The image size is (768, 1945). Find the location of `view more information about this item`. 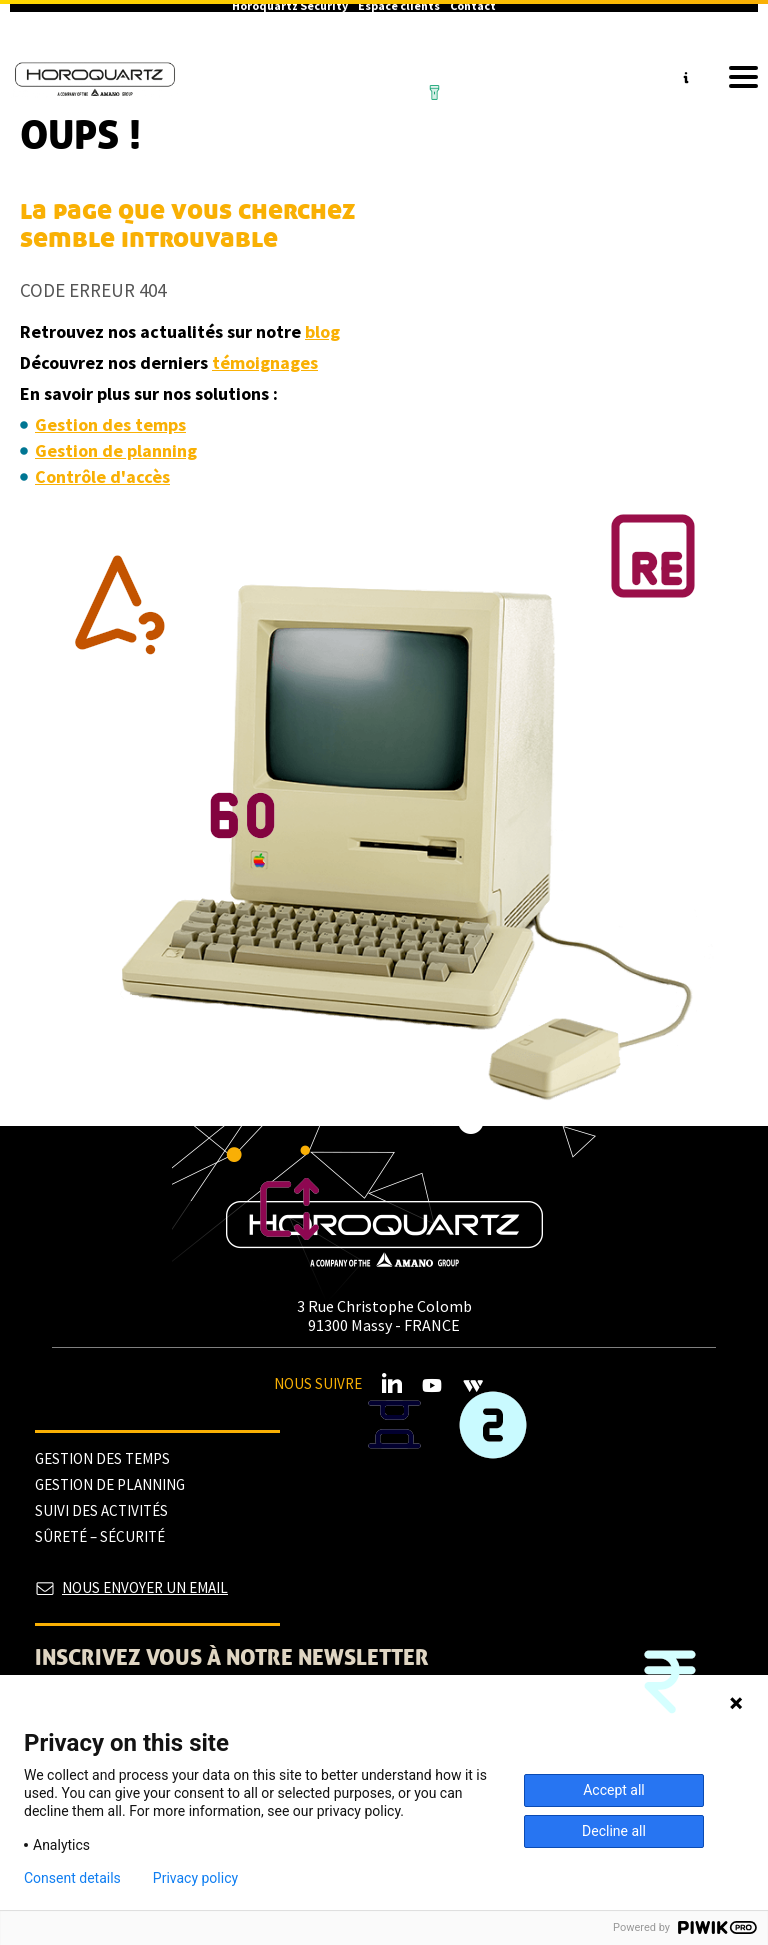

view more information about this item is located at coordinates (686, 77).